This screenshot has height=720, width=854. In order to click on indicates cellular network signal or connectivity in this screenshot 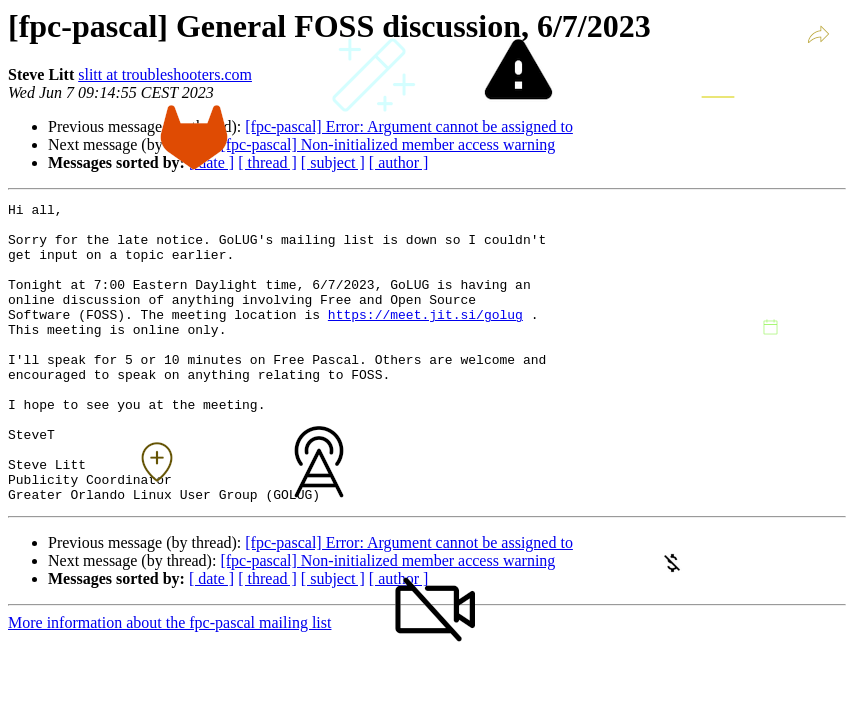, I will do `click(319, 463)`.